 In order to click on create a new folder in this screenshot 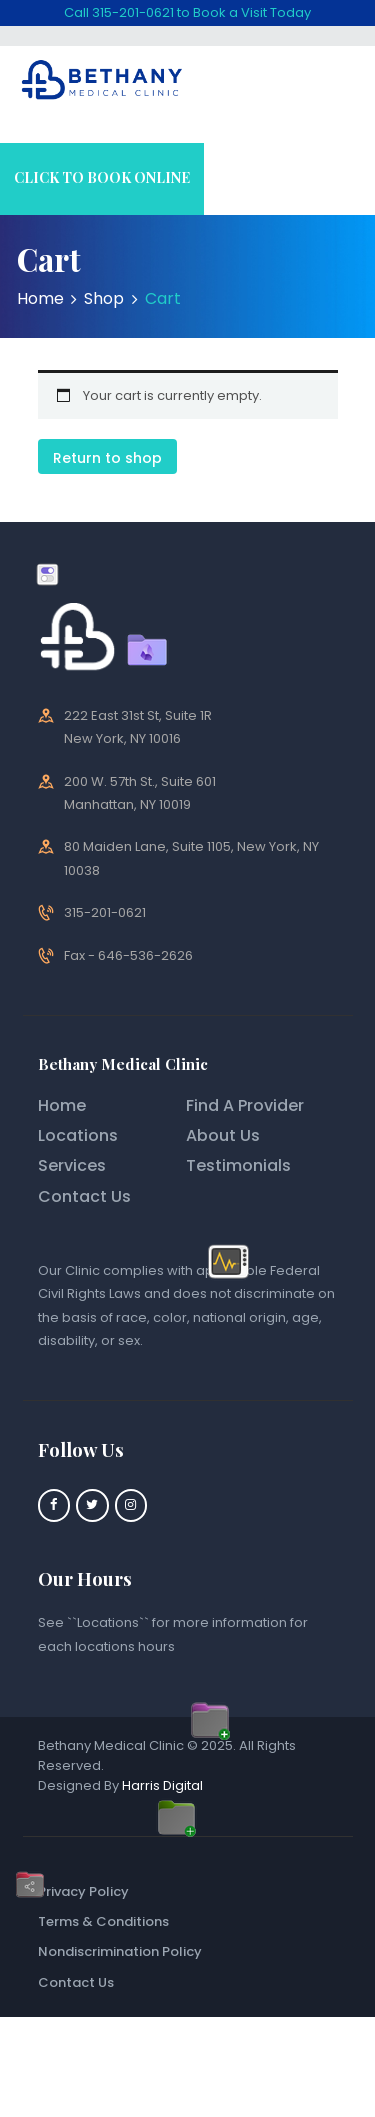, I will do `click(210, 1720)`.